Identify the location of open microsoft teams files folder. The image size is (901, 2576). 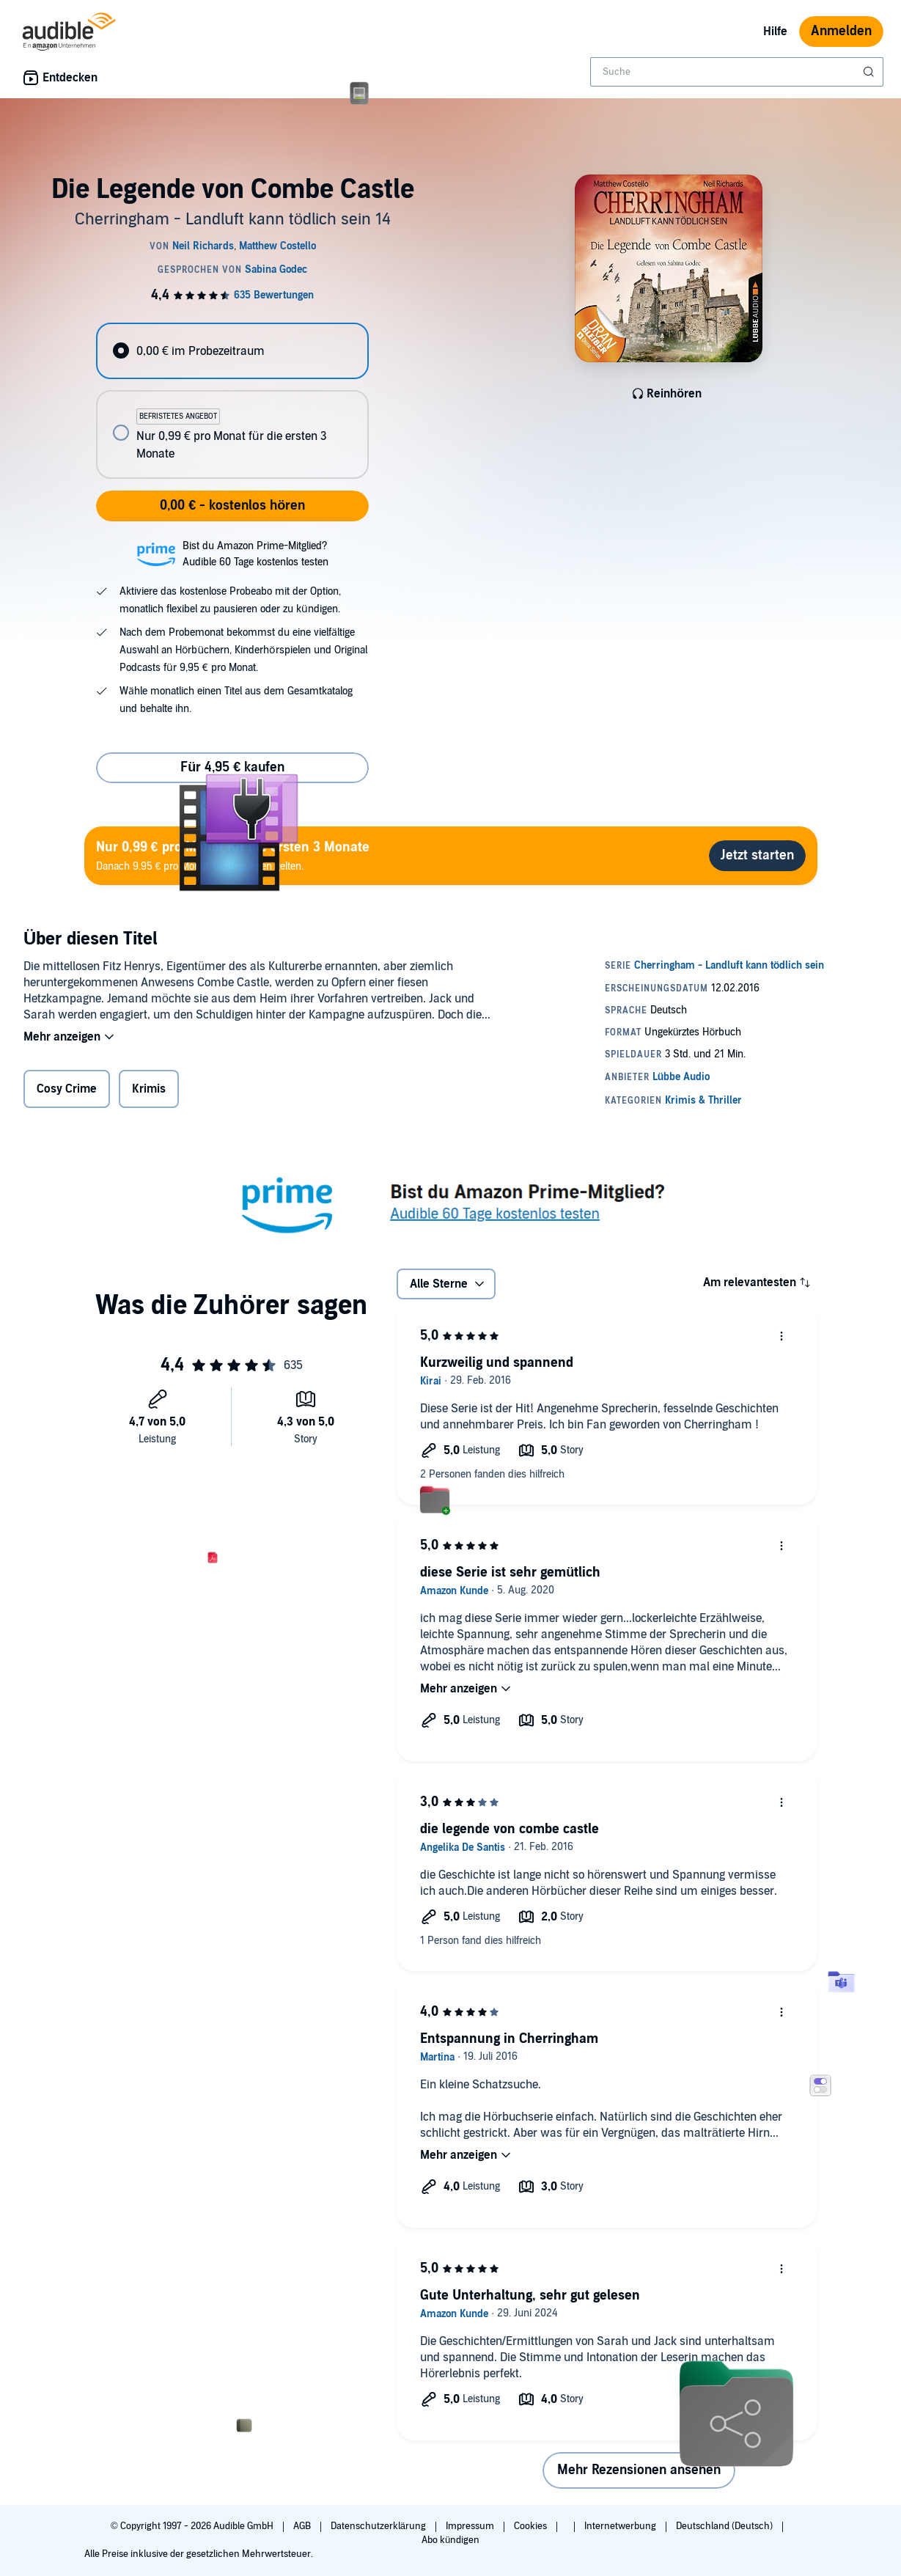
(841, 1982).